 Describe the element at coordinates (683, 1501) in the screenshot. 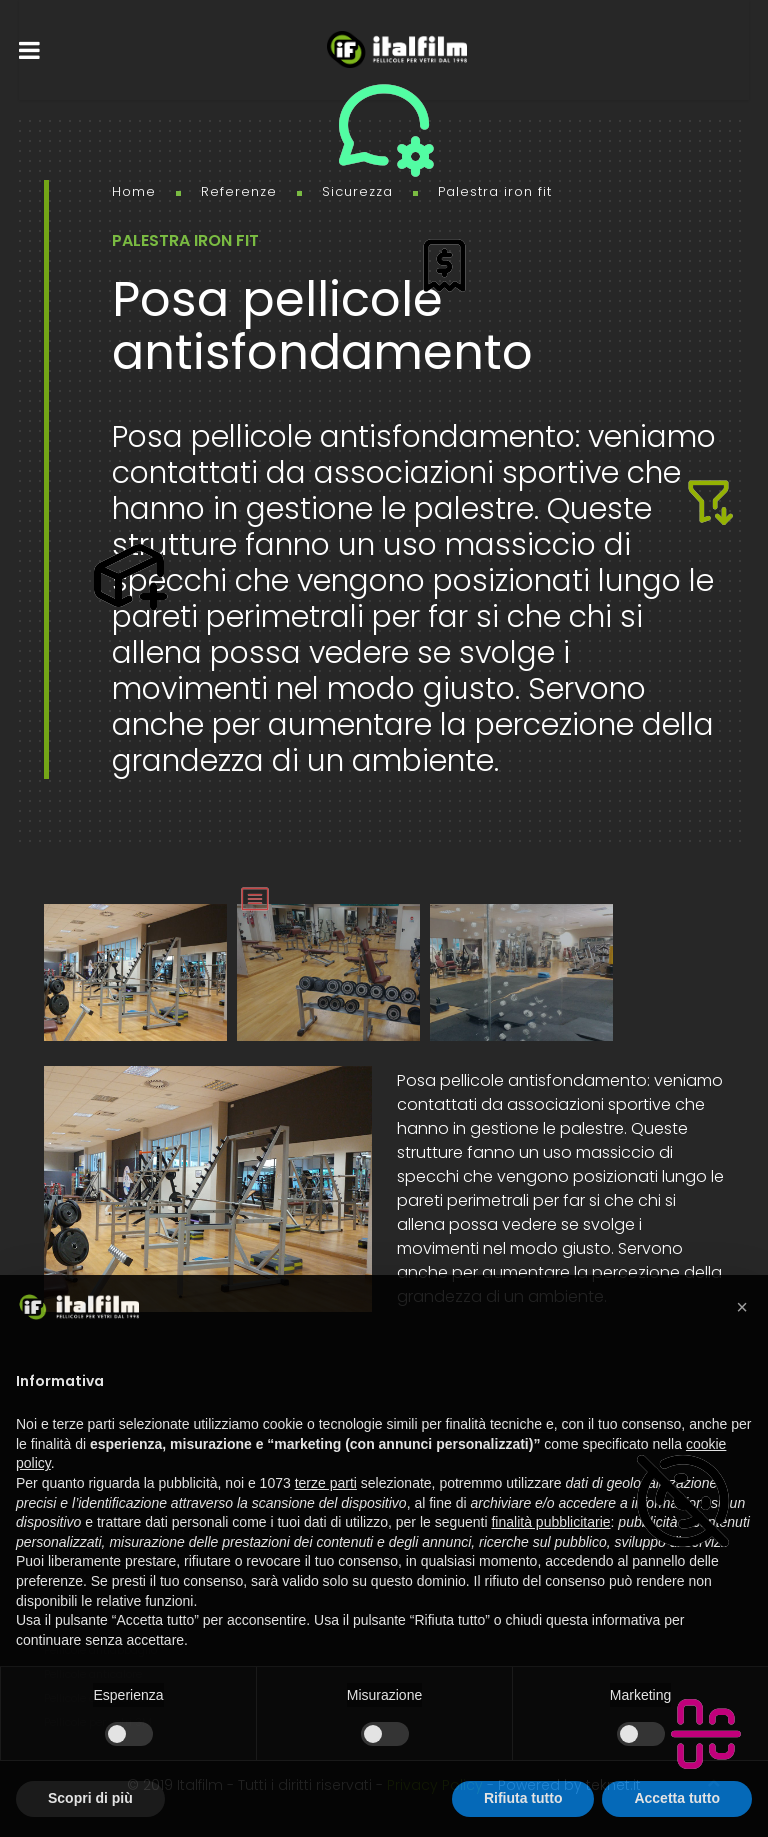

I see `disc or media playback unavailable` at that location.